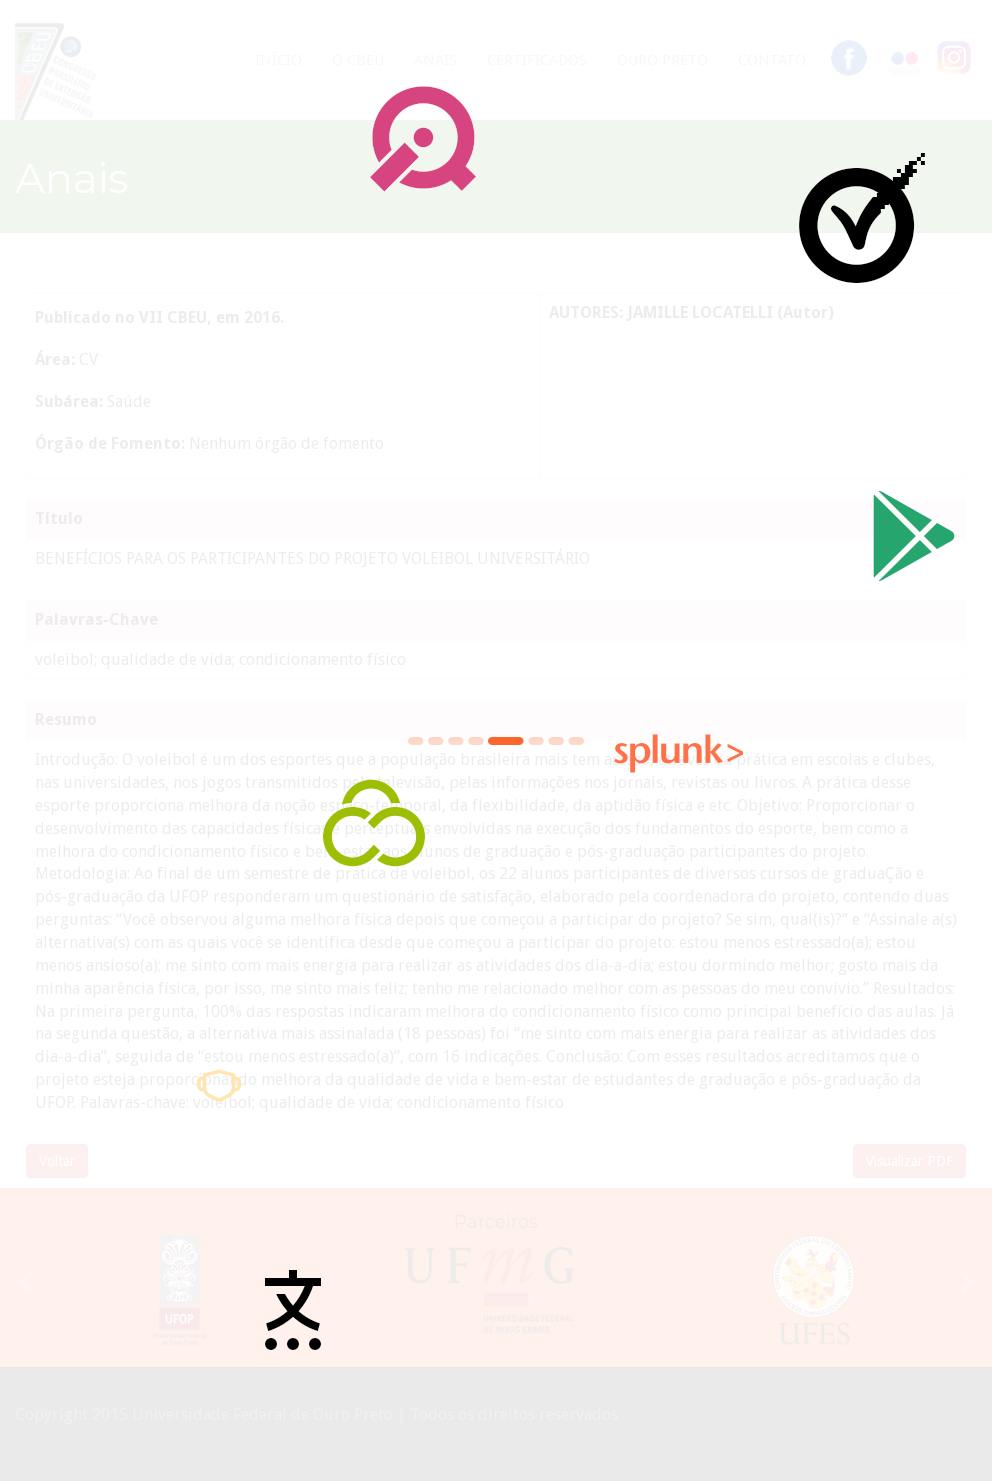  Describe the element at coordinates (914, 536) in the screenshot. I see `open the Google Play Store` at that location.